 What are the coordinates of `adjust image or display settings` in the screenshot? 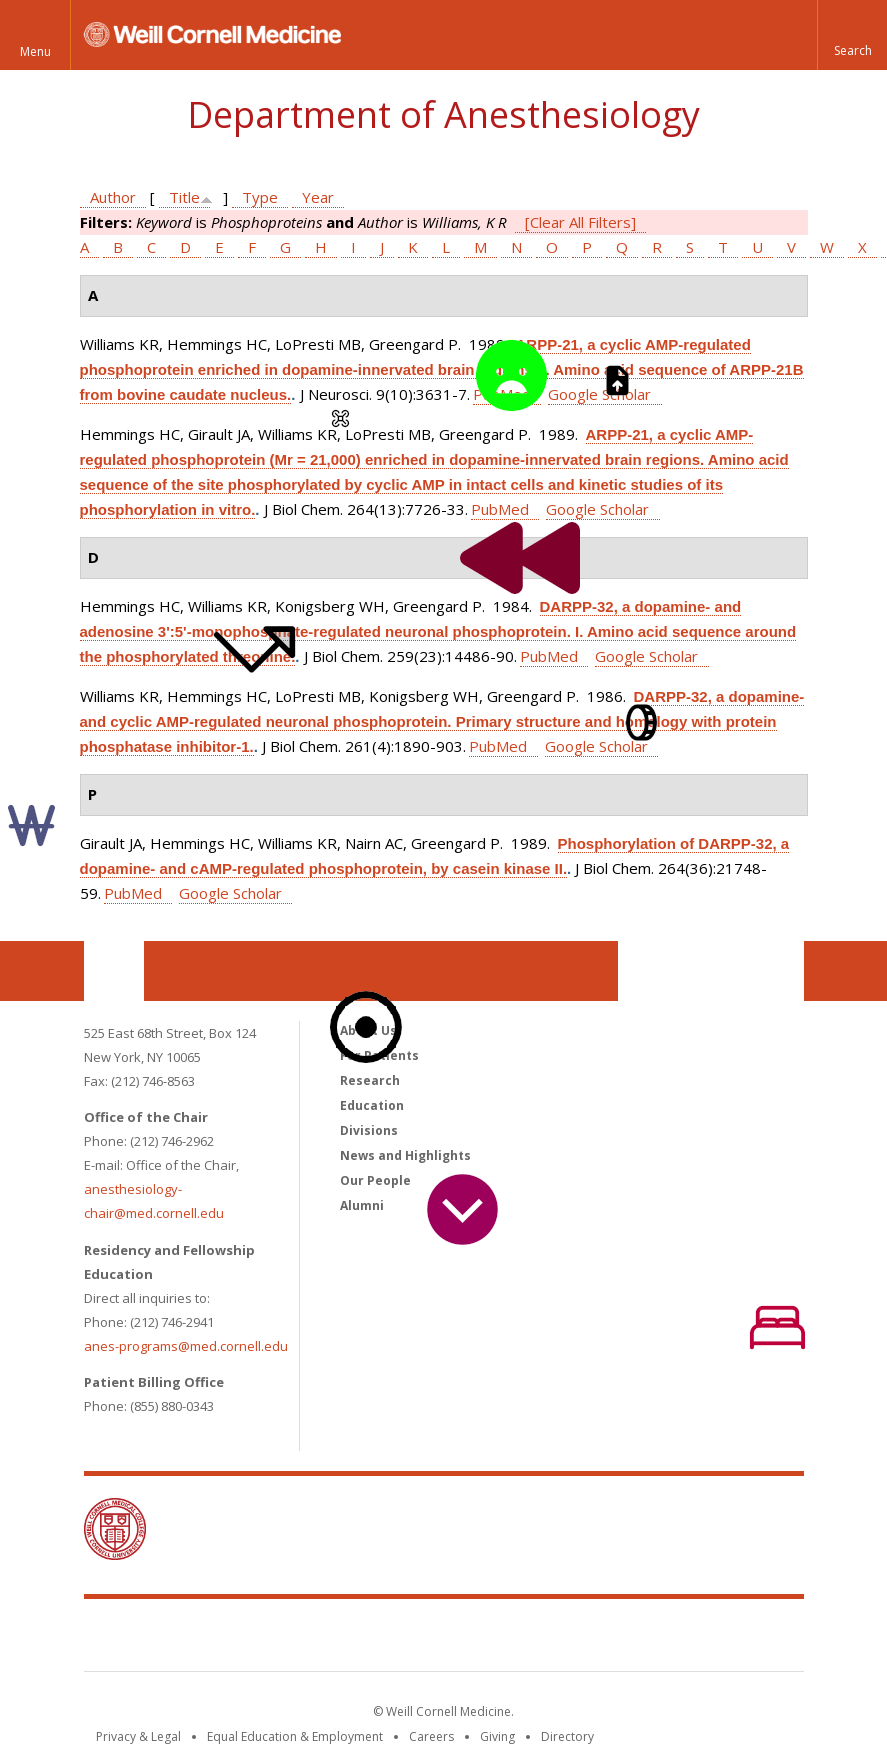 It's located at (366, 1027).